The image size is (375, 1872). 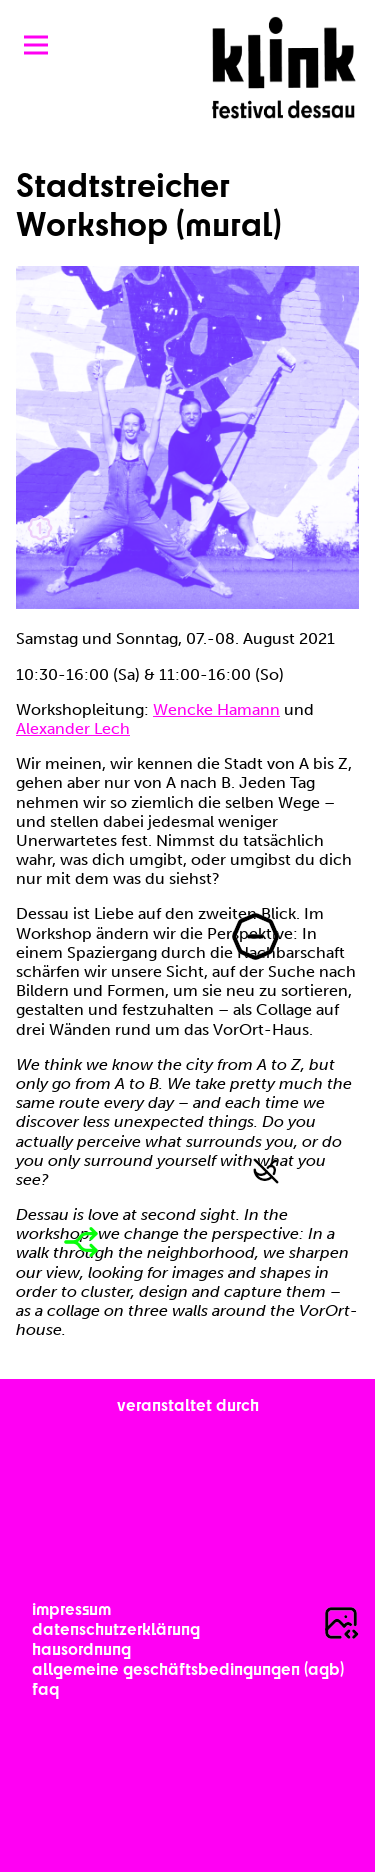 I want to click on view or edit image source code, so click(x=341, y=1623).